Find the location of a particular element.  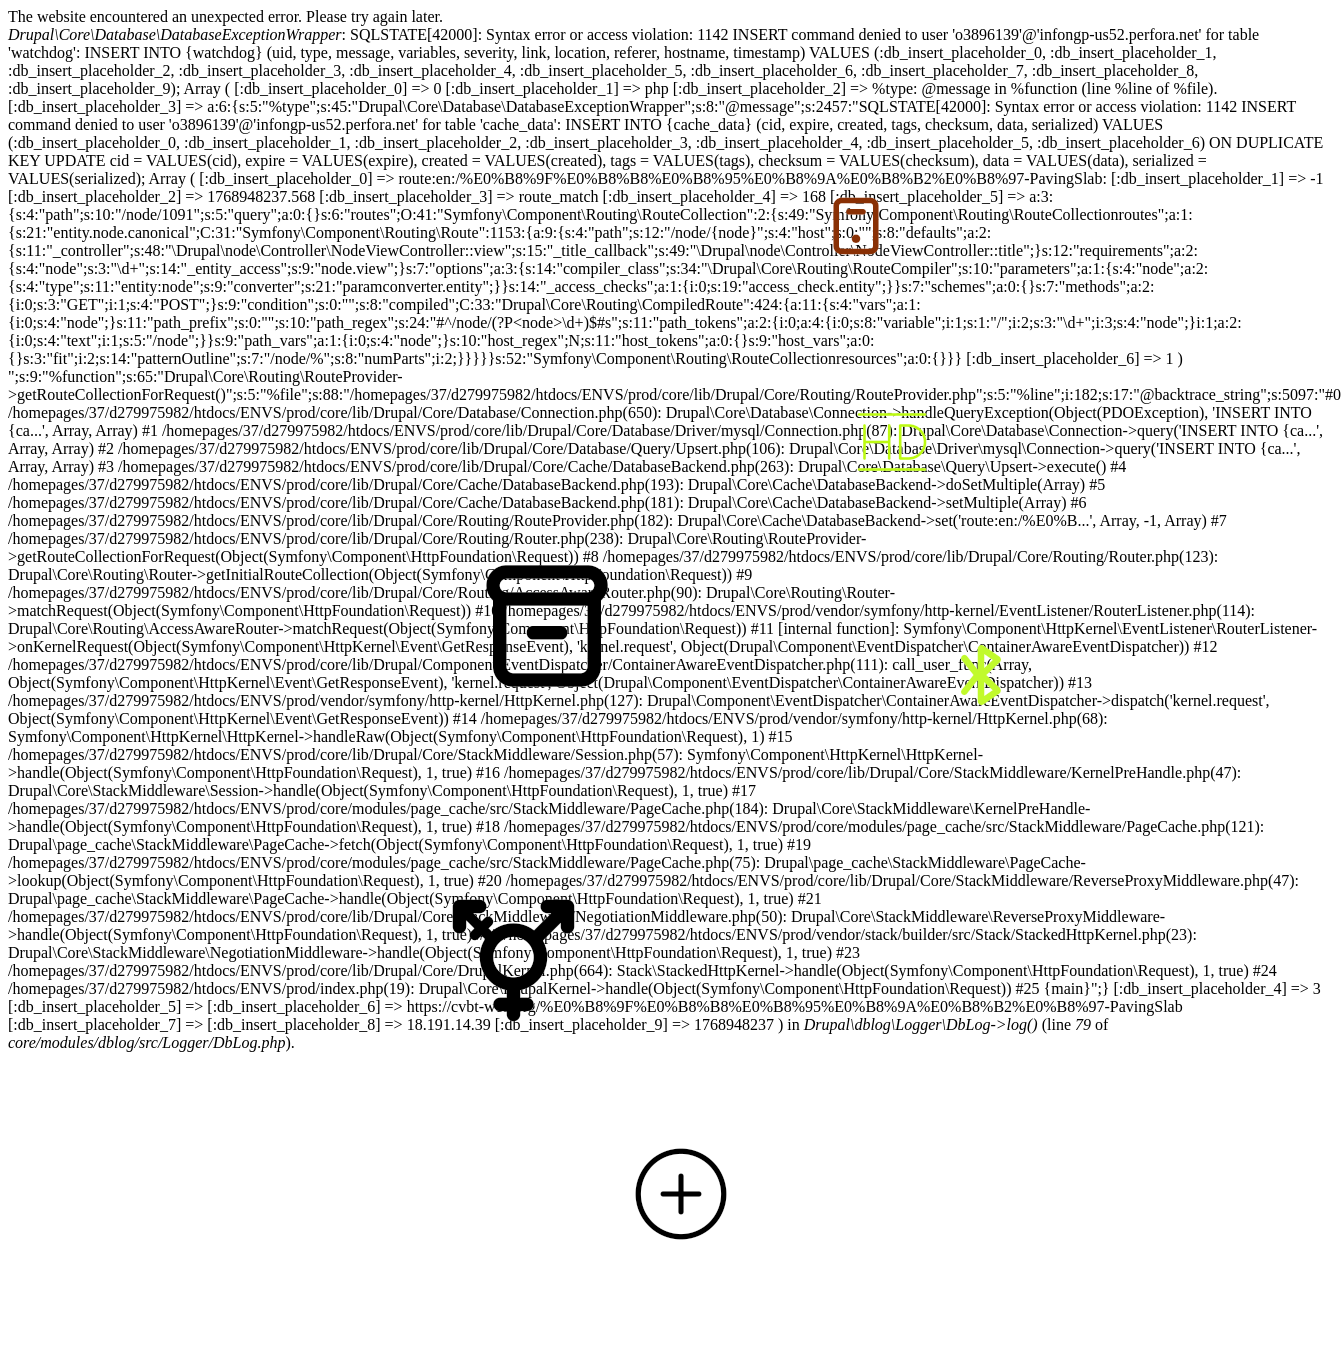

add a new item is located at coordinates (681, 1194).